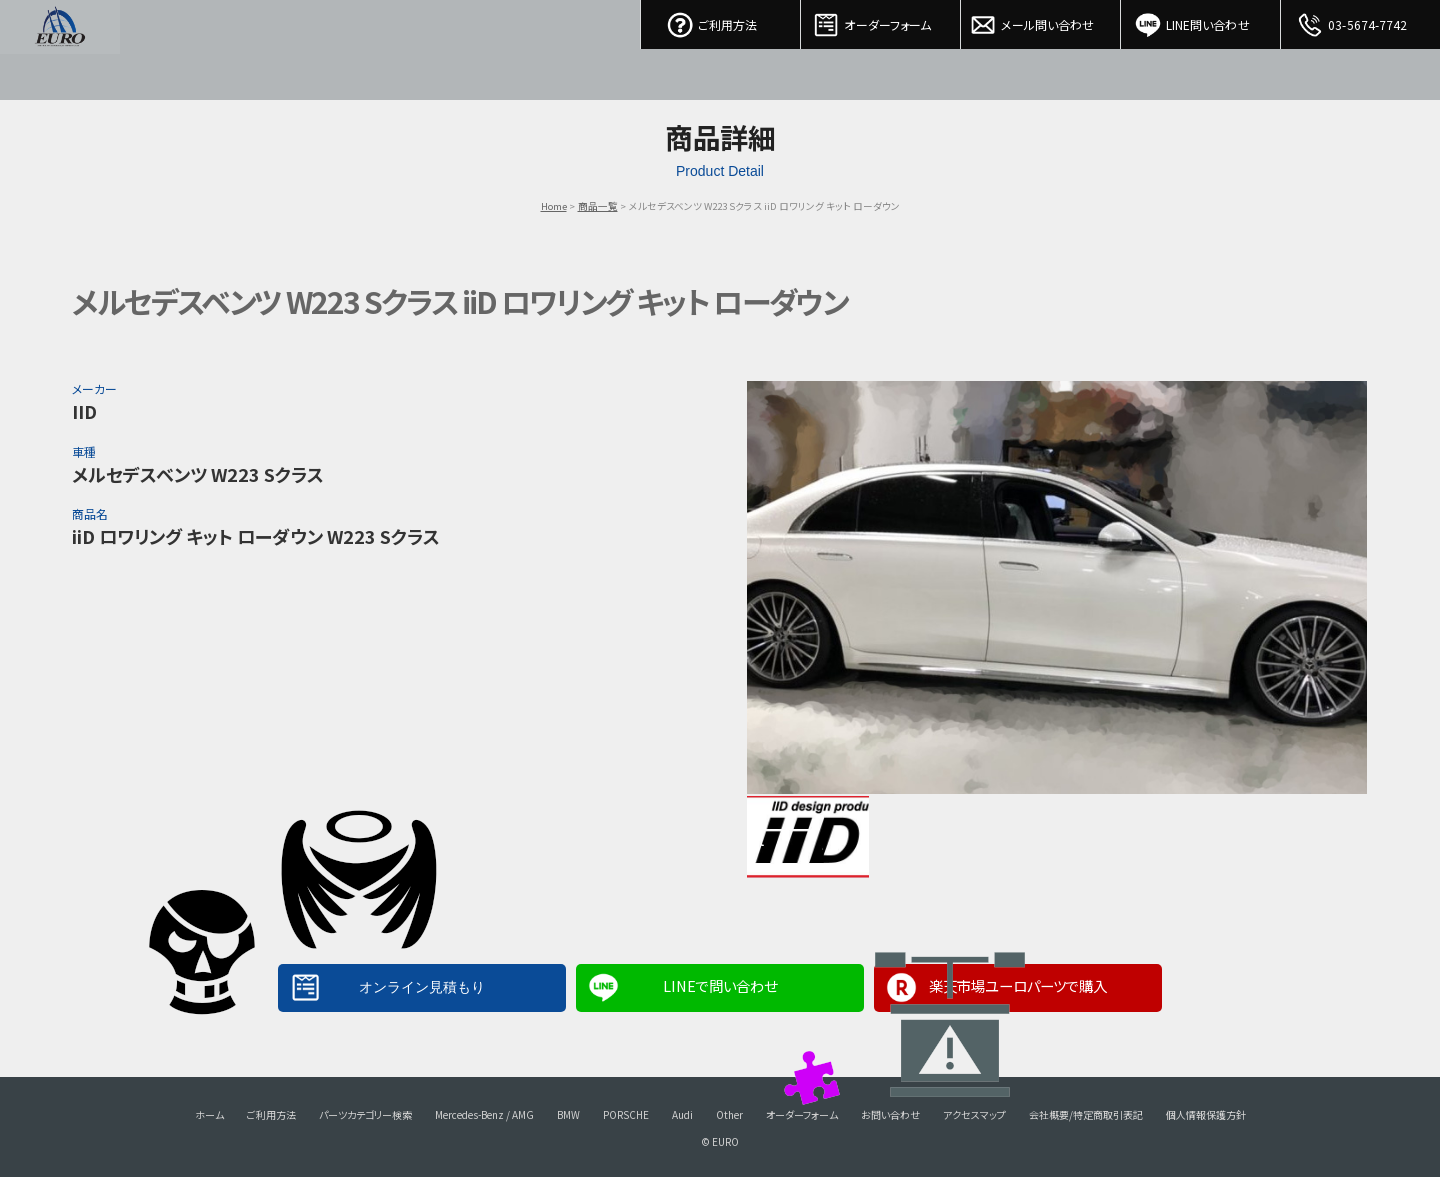 This screenshot has width=1440, height=1177. What do you see at coordinates (202, 952) in the screenshot?
I see `access pirate or nautical themed game content` at bounding box center [202, 952].